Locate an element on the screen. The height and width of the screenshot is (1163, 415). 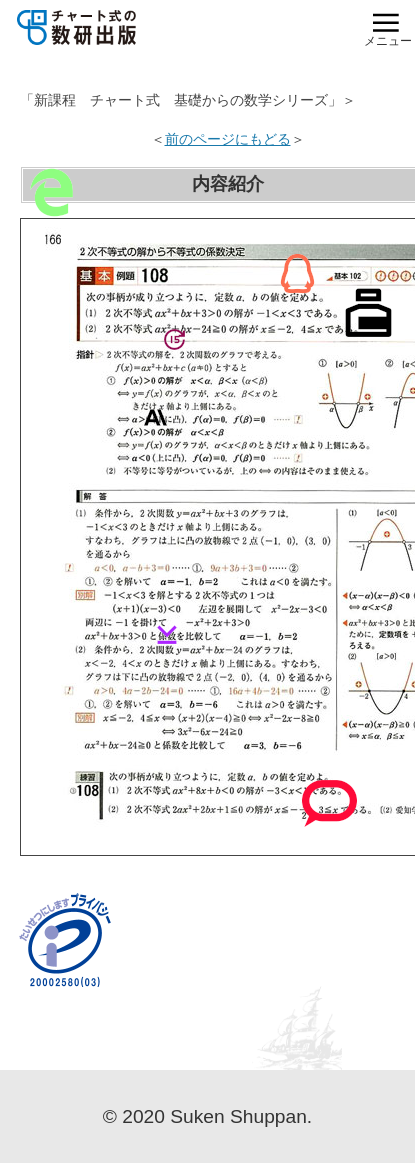
open Microsoft Edge browser is located at coordinates (51, 192).